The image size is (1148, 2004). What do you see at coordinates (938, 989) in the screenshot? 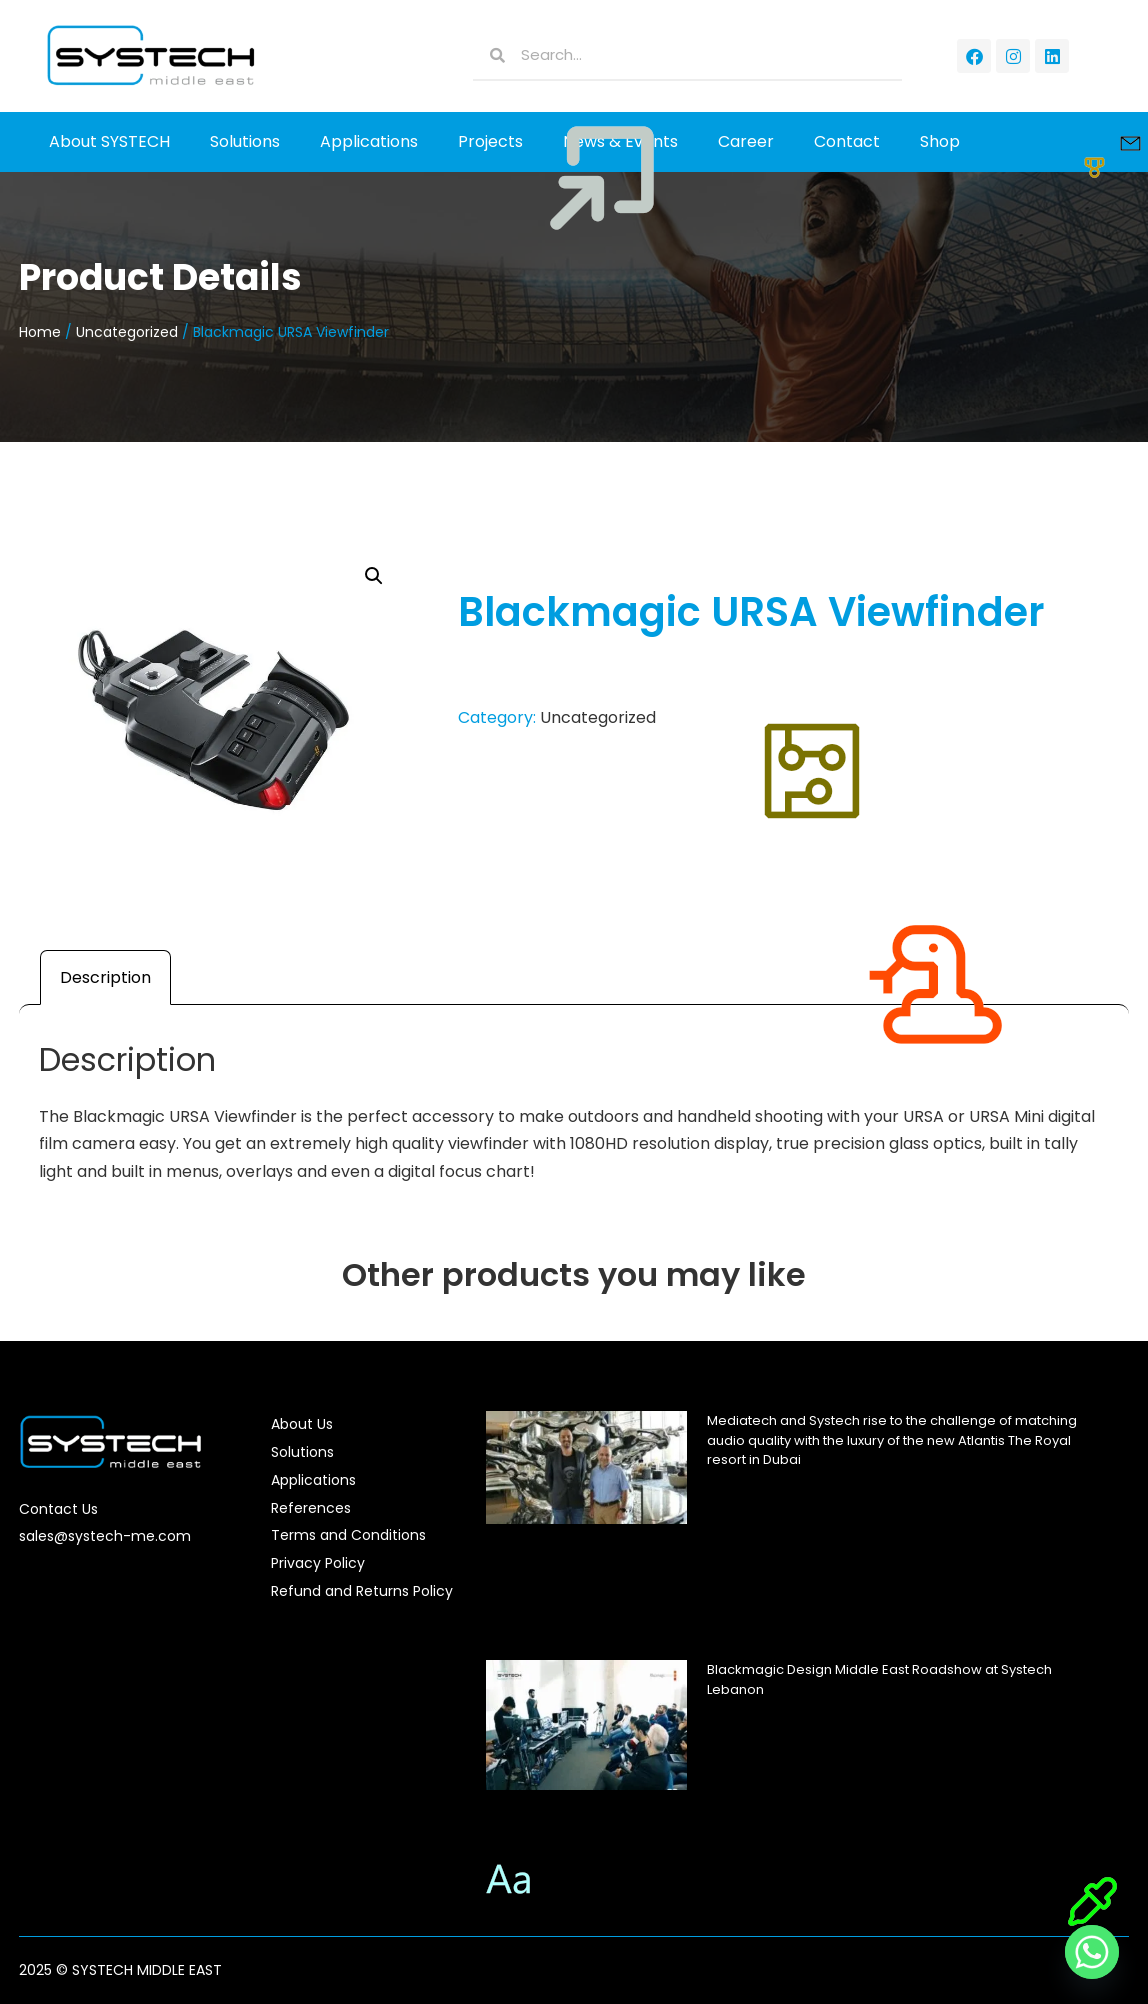
I see `python file or python language indicator` at bounding box center [938, 989].